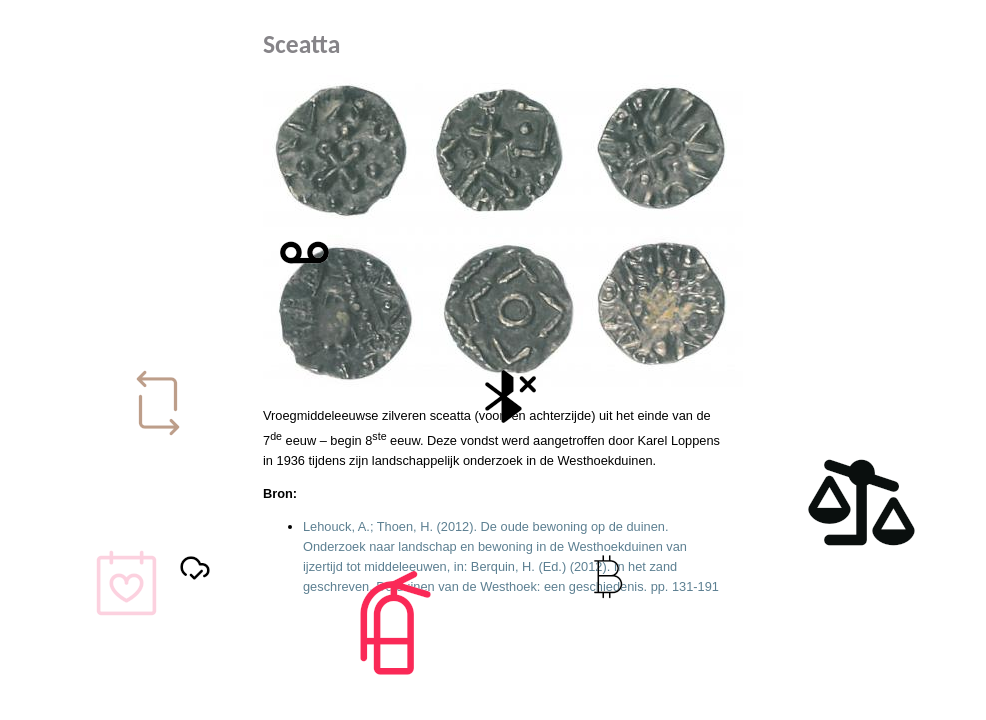  Describe the element at coordinates (304, 252) in the screenshot. I see `access voicemail messages` at that location.